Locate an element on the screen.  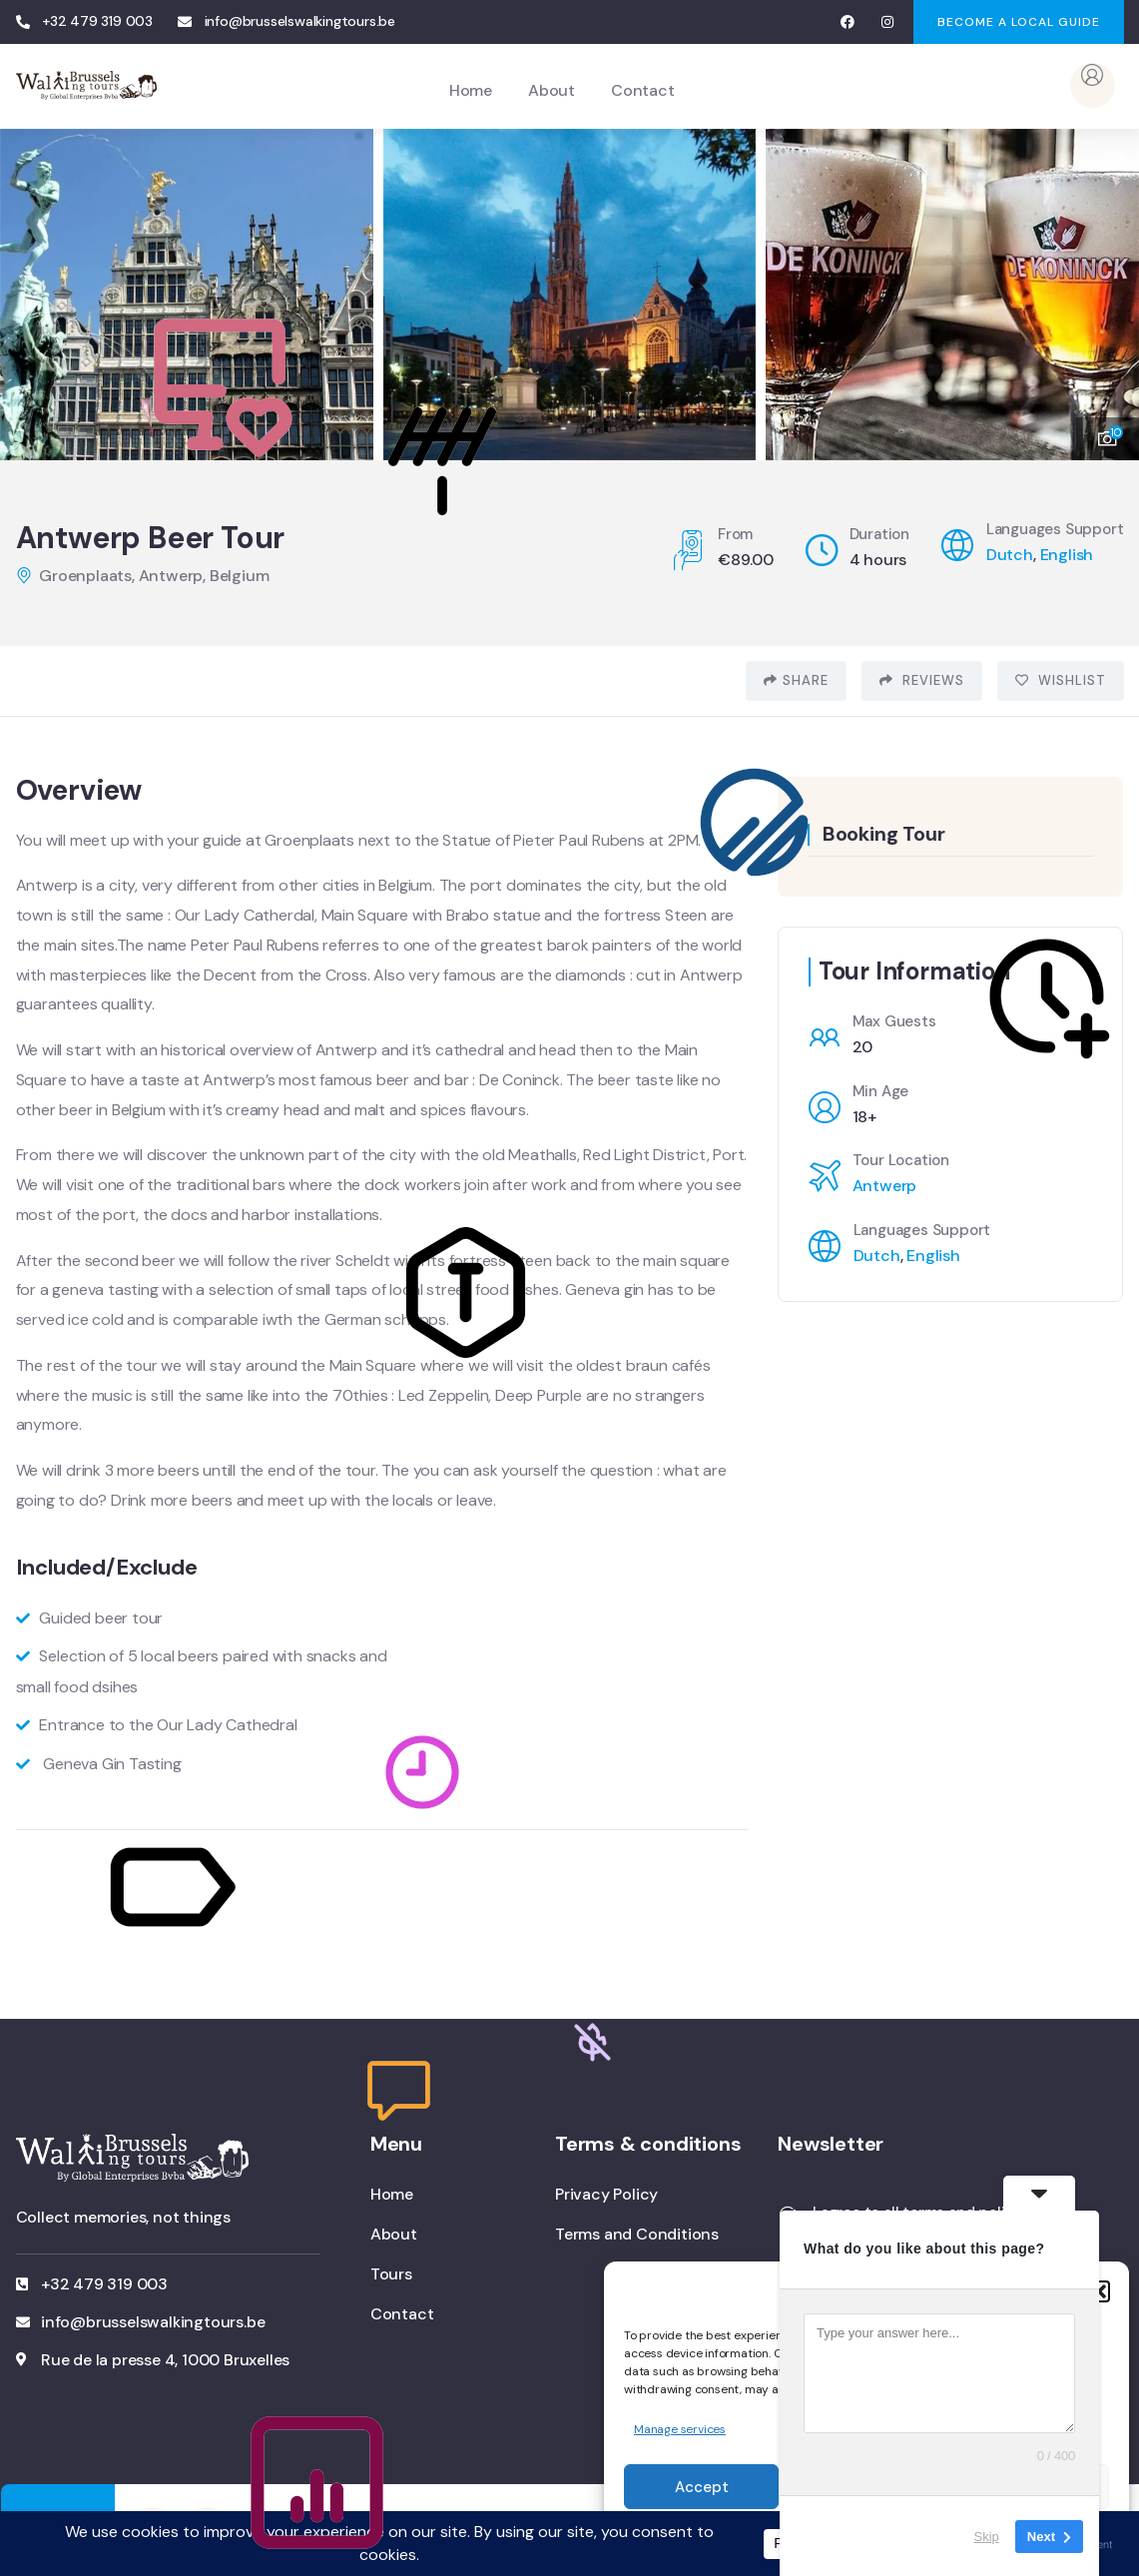
add a new timer or alarm is located at coordinates (1046, 995).